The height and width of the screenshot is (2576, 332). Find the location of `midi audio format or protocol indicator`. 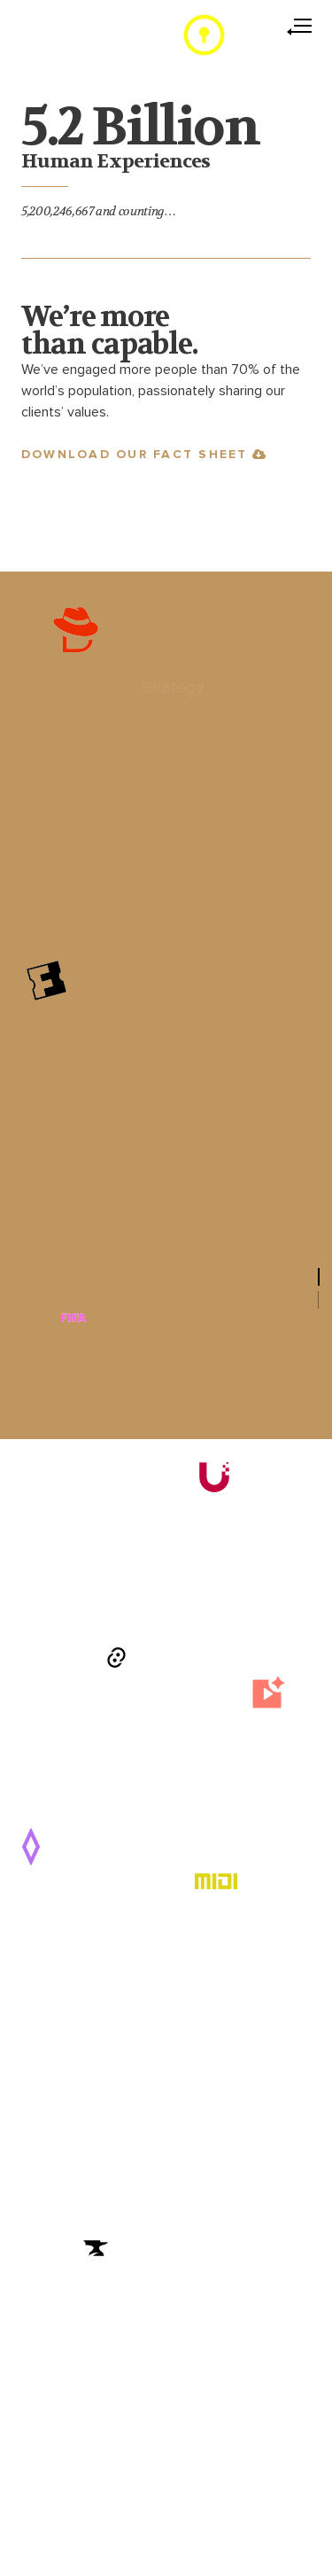

midi audio format or protocol indicator is located at coordinates (216, 1881).